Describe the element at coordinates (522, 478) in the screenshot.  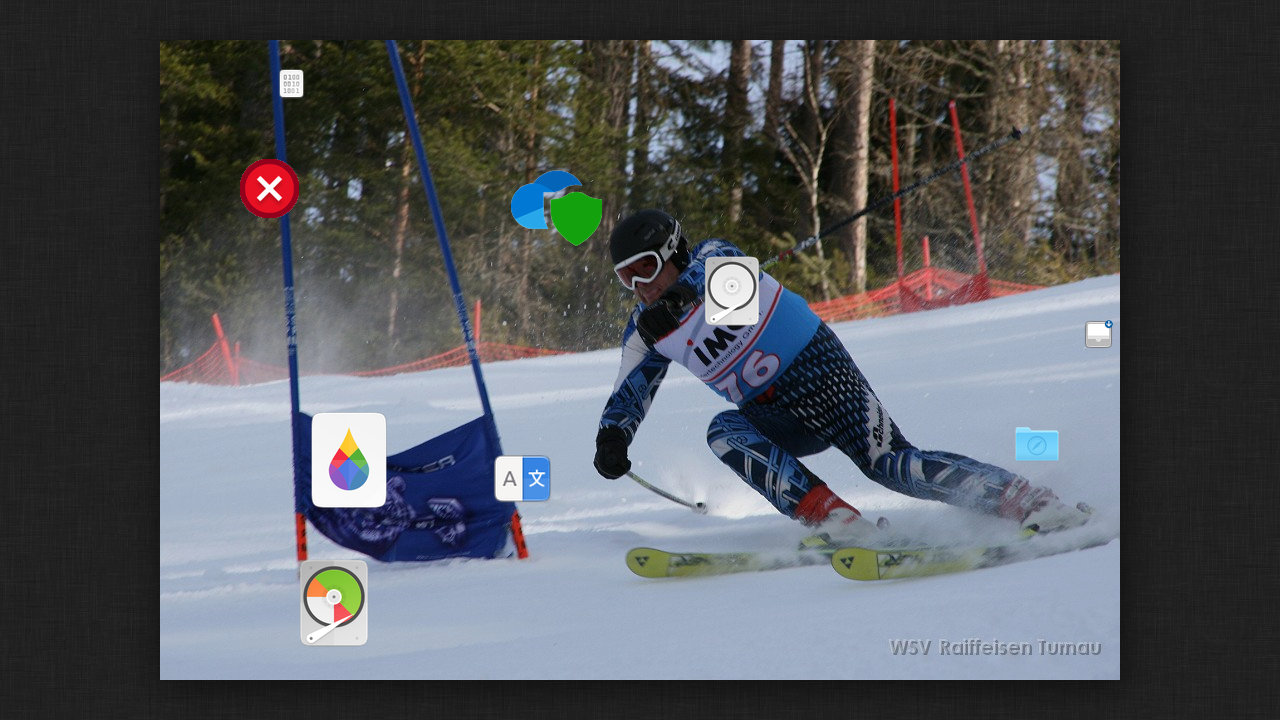
I see `access language and region settings` at that location.